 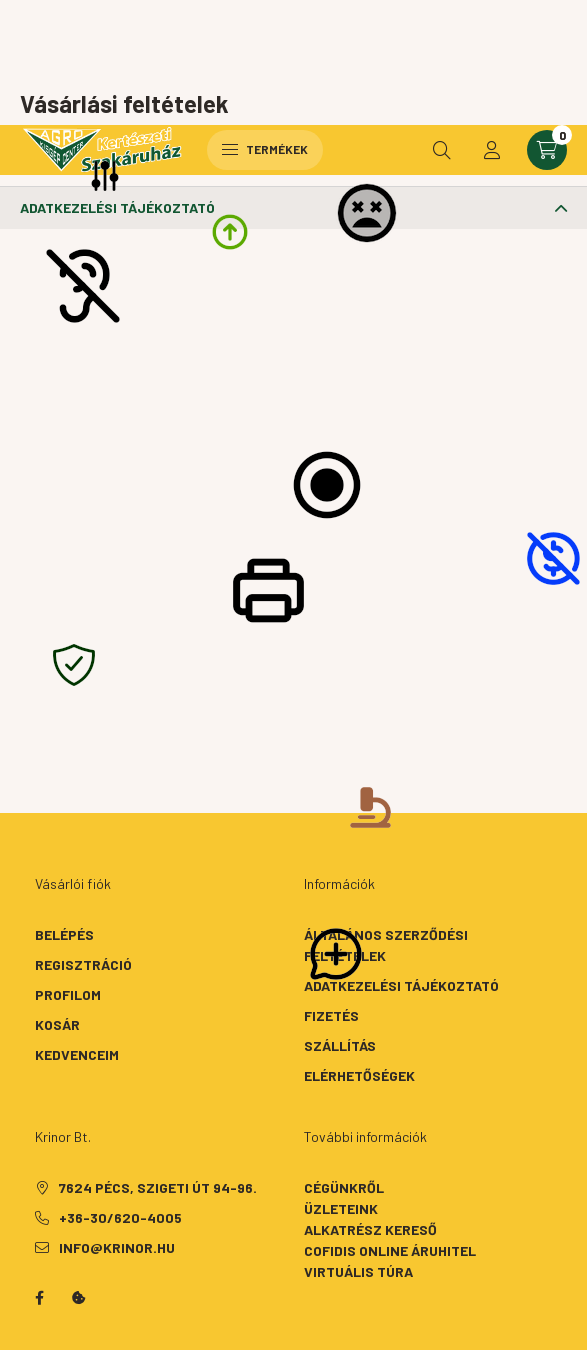 What do you see at coordinates (83, 286) in the screenshot?
I see `mute audio or disable sound` at bounding box center [83, 286].